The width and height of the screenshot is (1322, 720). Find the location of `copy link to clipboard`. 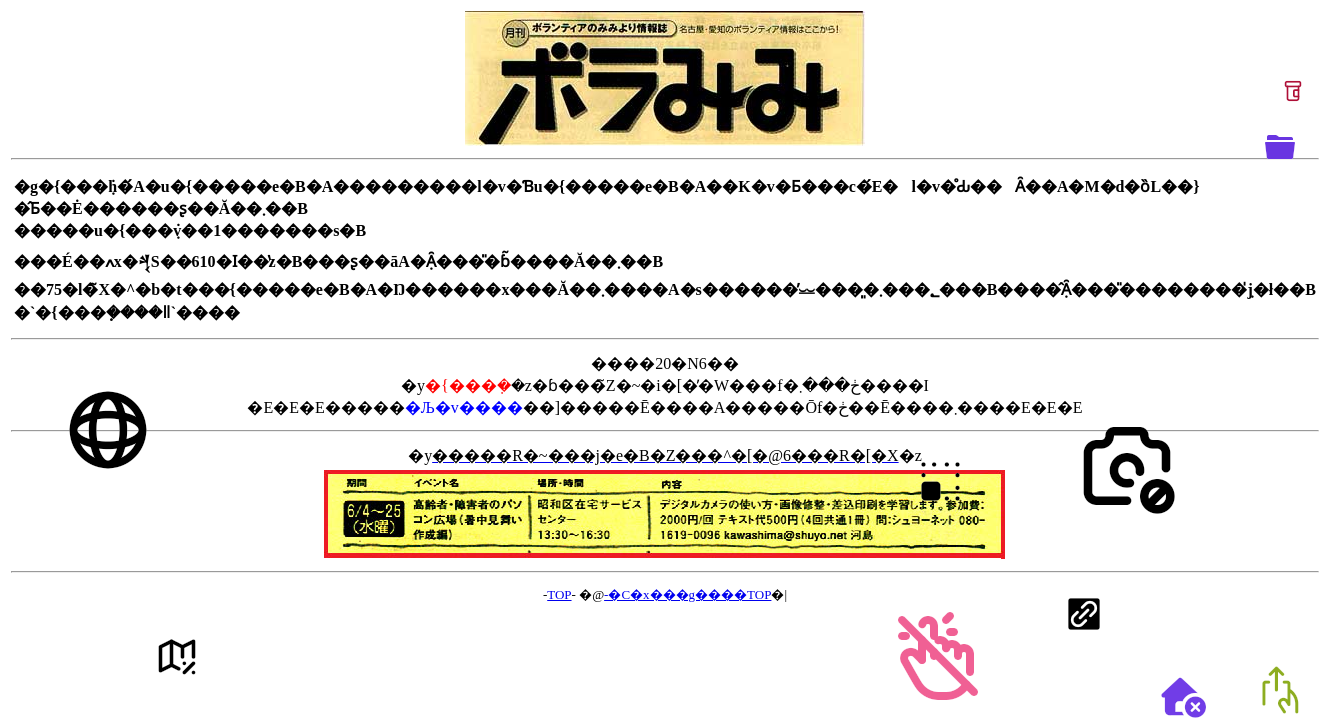

copy link to clipboard is located at coordinates (1084, 614).